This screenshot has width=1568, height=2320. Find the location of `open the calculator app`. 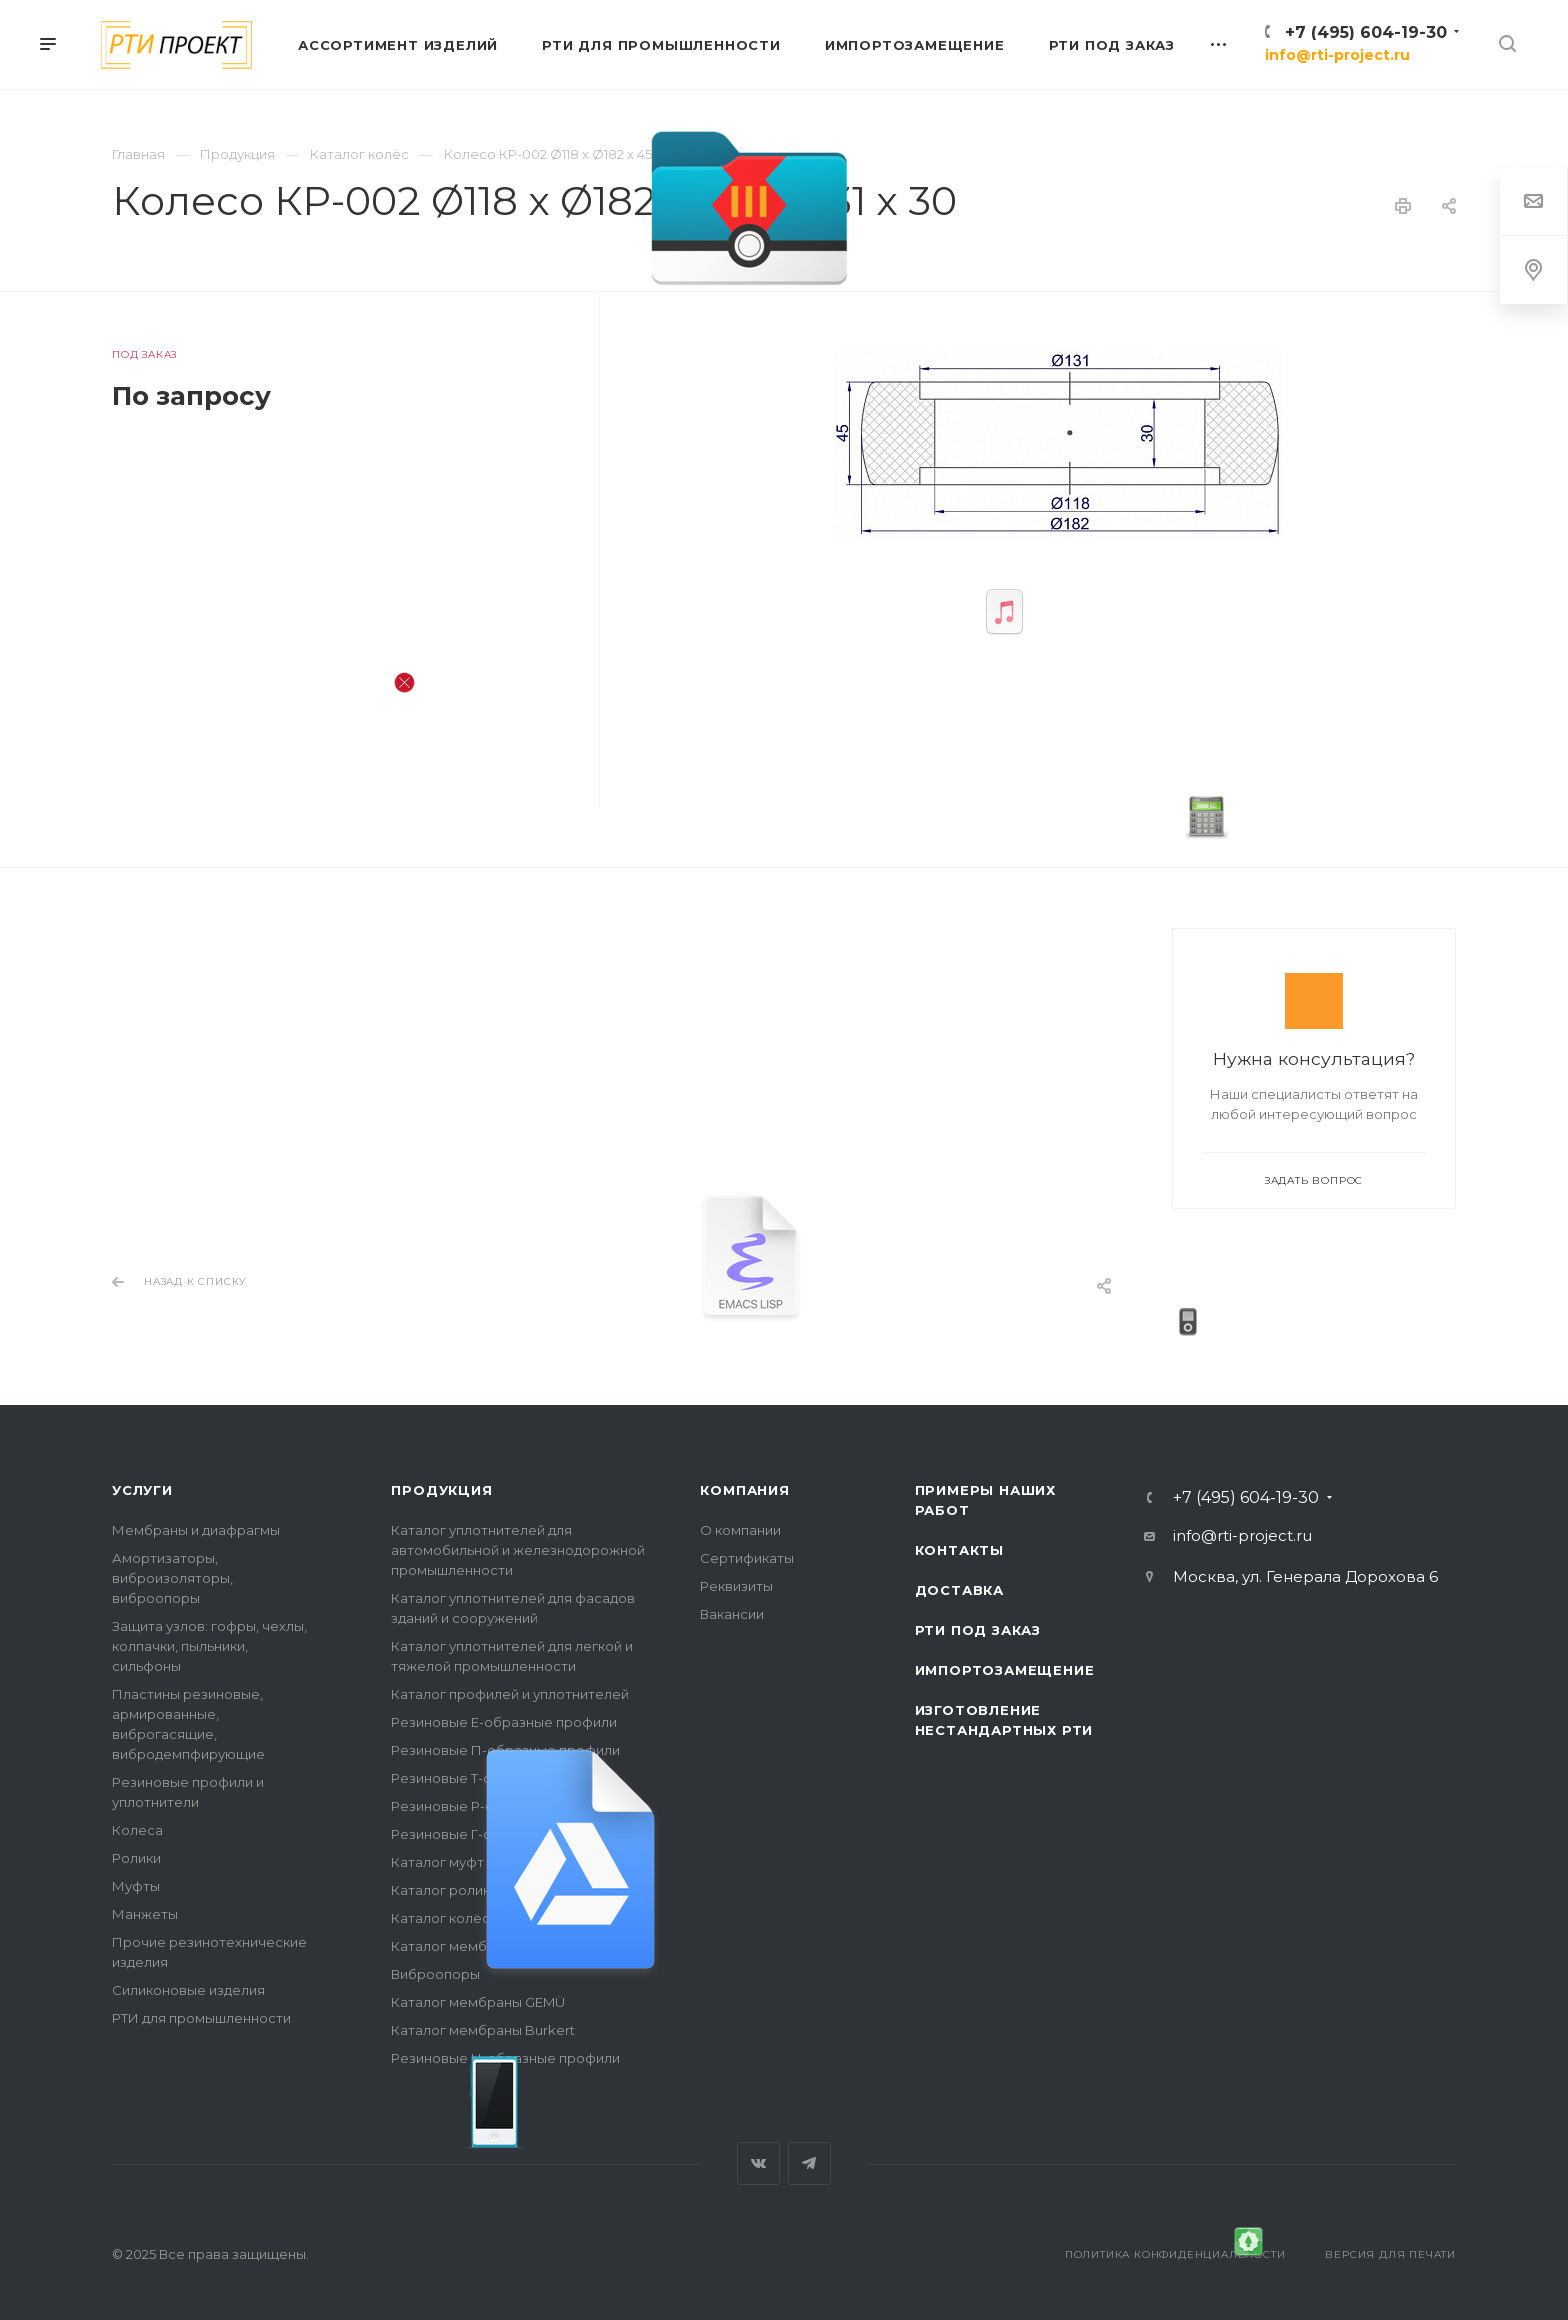

open the calculator app is located at coordinates (1206, 817).